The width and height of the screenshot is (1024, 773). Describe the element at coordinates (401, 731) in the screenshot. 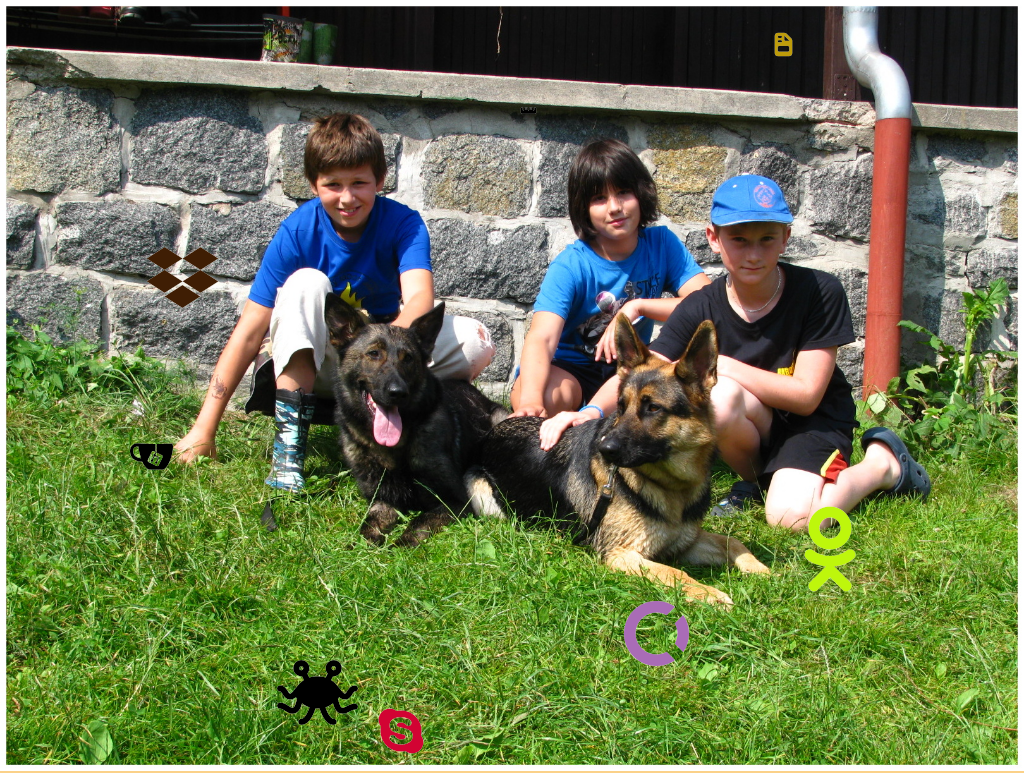

I see `open Skype app` at that location.